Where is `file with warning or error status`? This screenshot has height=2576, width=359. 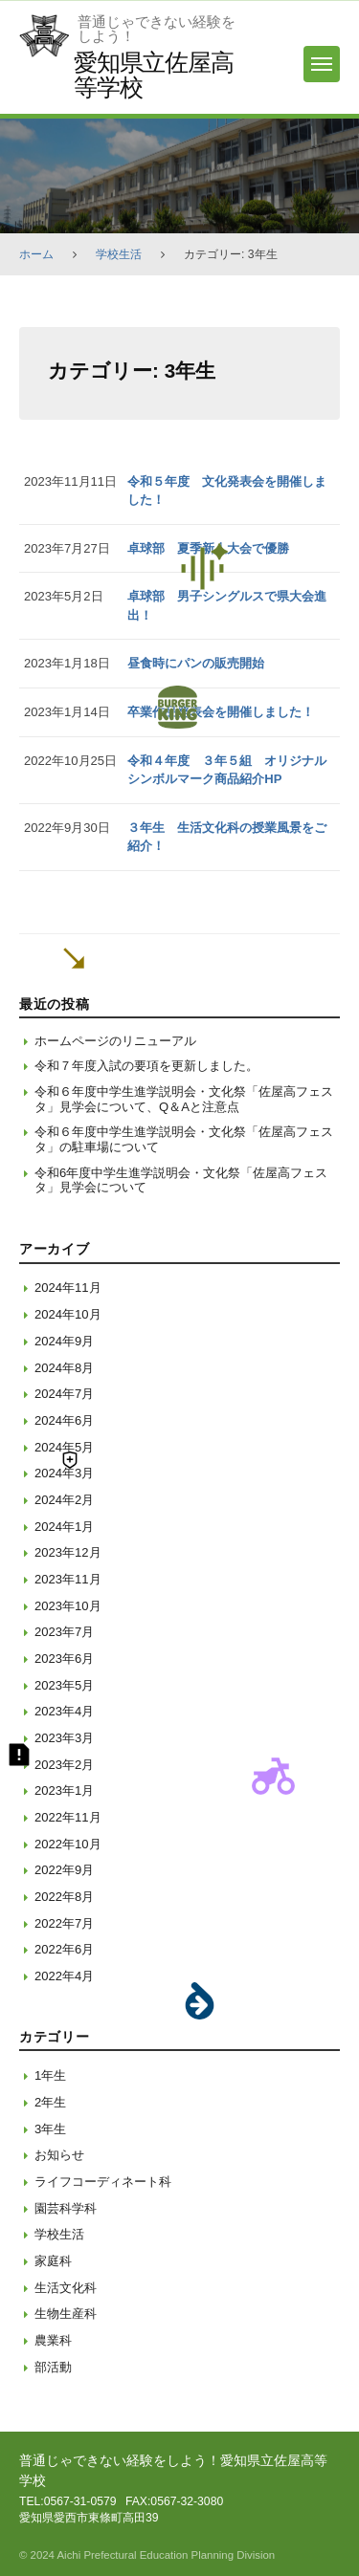
file with warning or error status is located at coordinates (19, 1755).